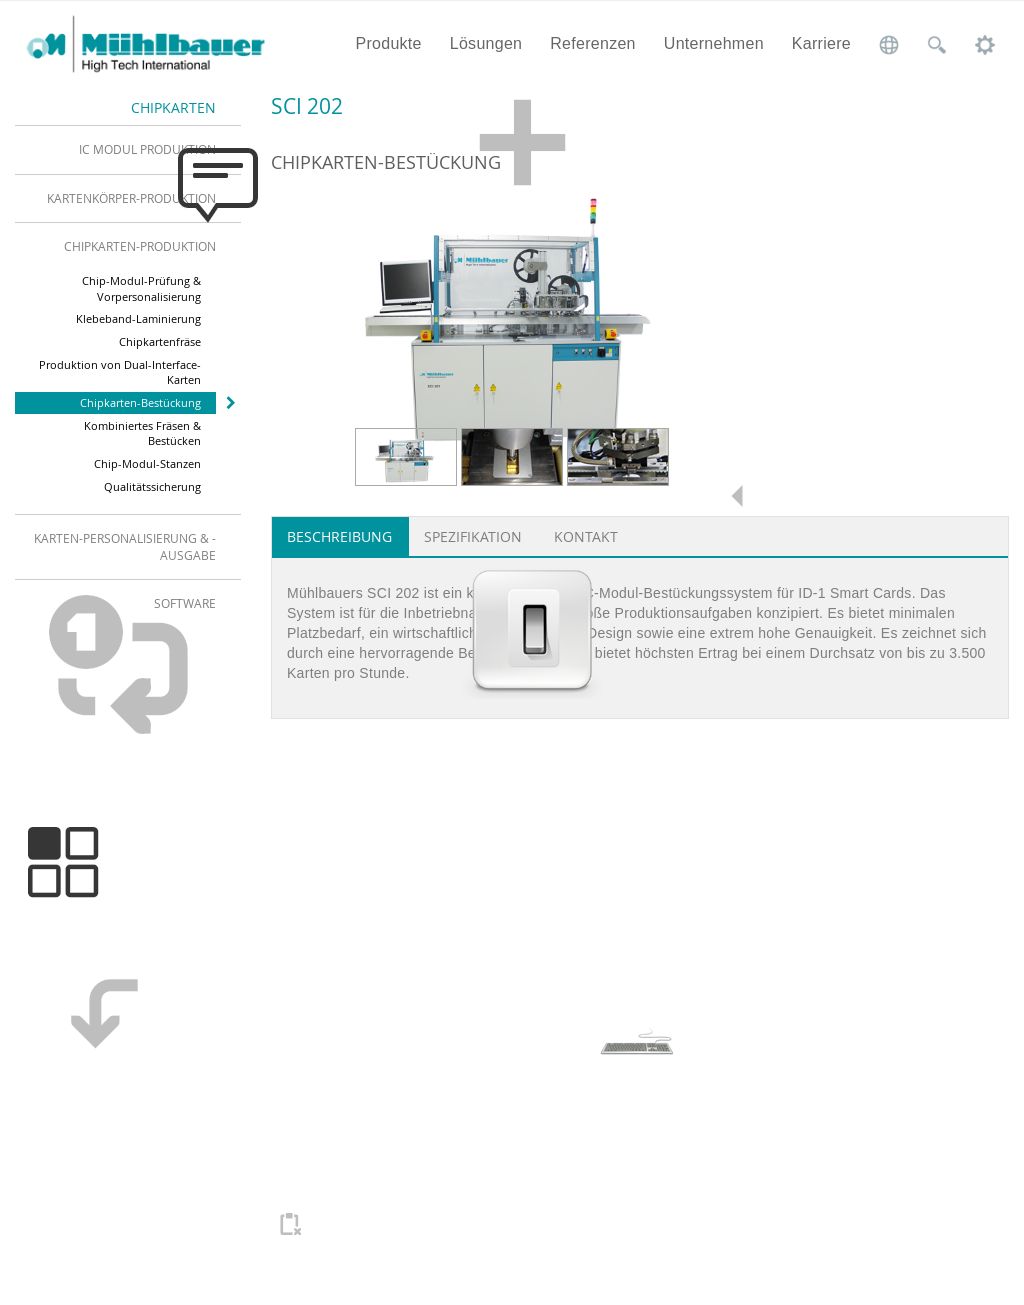 Image resolution: width=1024 pixels, height=1305 pixels. I want to click on indicates an overdue or expired task, so click(290, 1224).